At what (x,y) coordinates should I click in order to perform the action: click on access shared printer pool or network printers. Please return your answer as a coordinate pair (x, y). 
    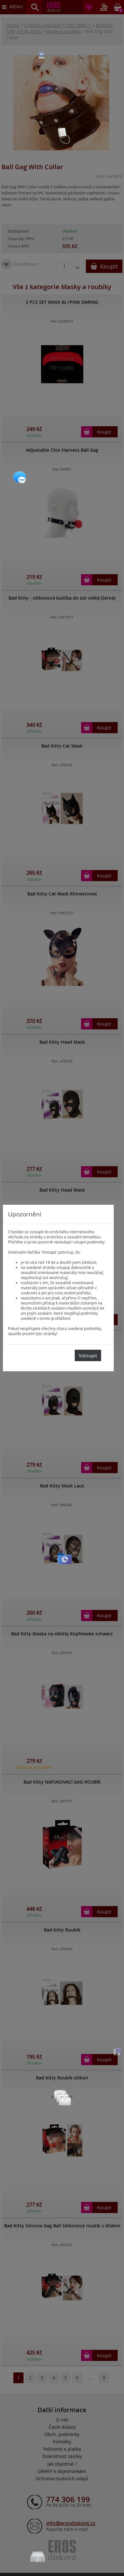
    Looking at the image, I should click on (62, 2098).